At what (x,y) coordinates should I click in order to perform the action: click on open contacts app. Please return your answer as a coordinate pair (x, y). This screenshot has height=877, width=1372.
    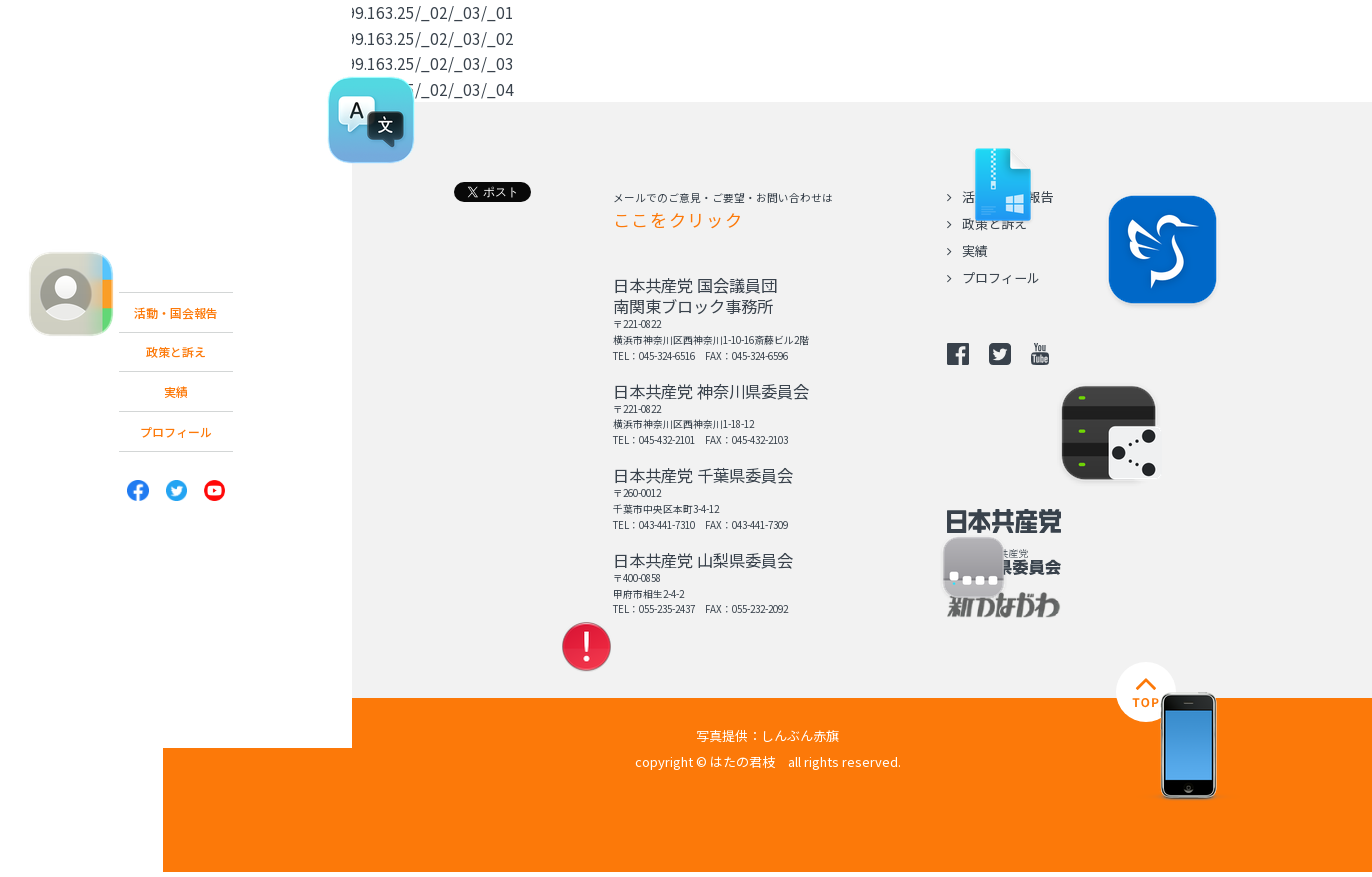
    Looking at the image, I should click on (71, 294).